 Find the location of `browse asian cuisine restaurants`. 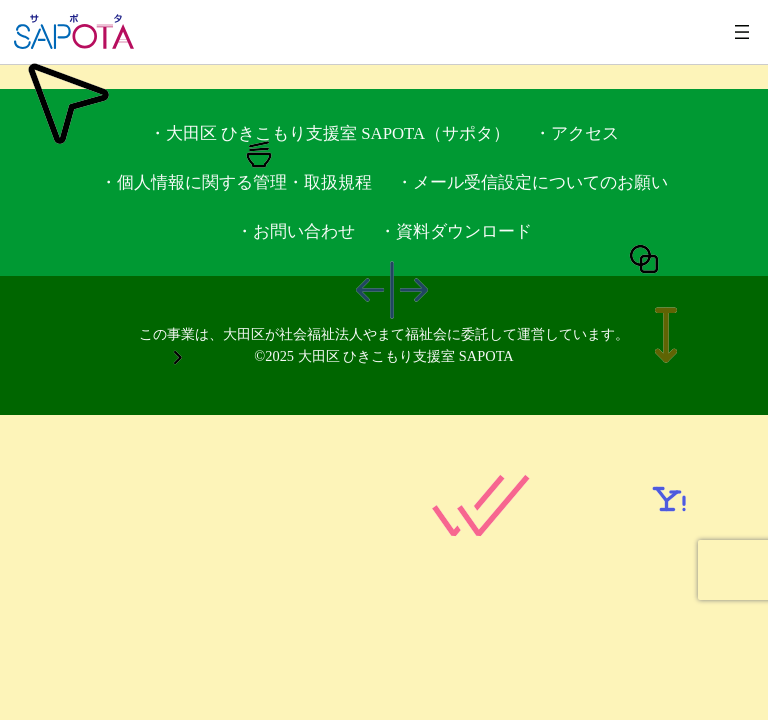

browse asian cuisine restaurants is located at coordinates (259, 155).